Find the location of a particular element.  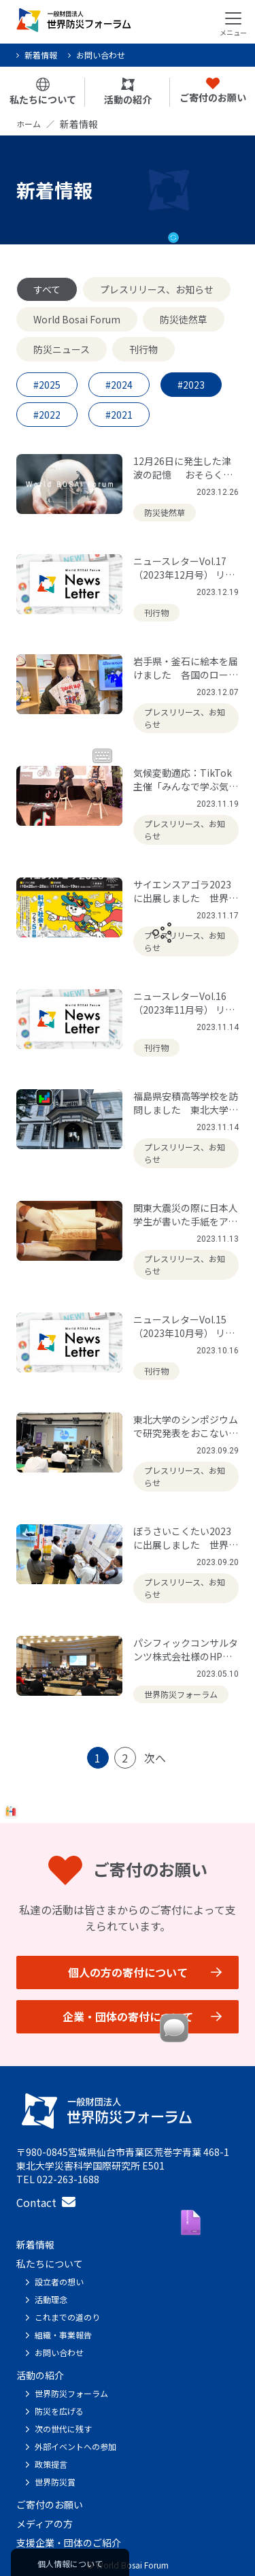

file is currently syncing with shared folder is located at coordinates (173, 238).